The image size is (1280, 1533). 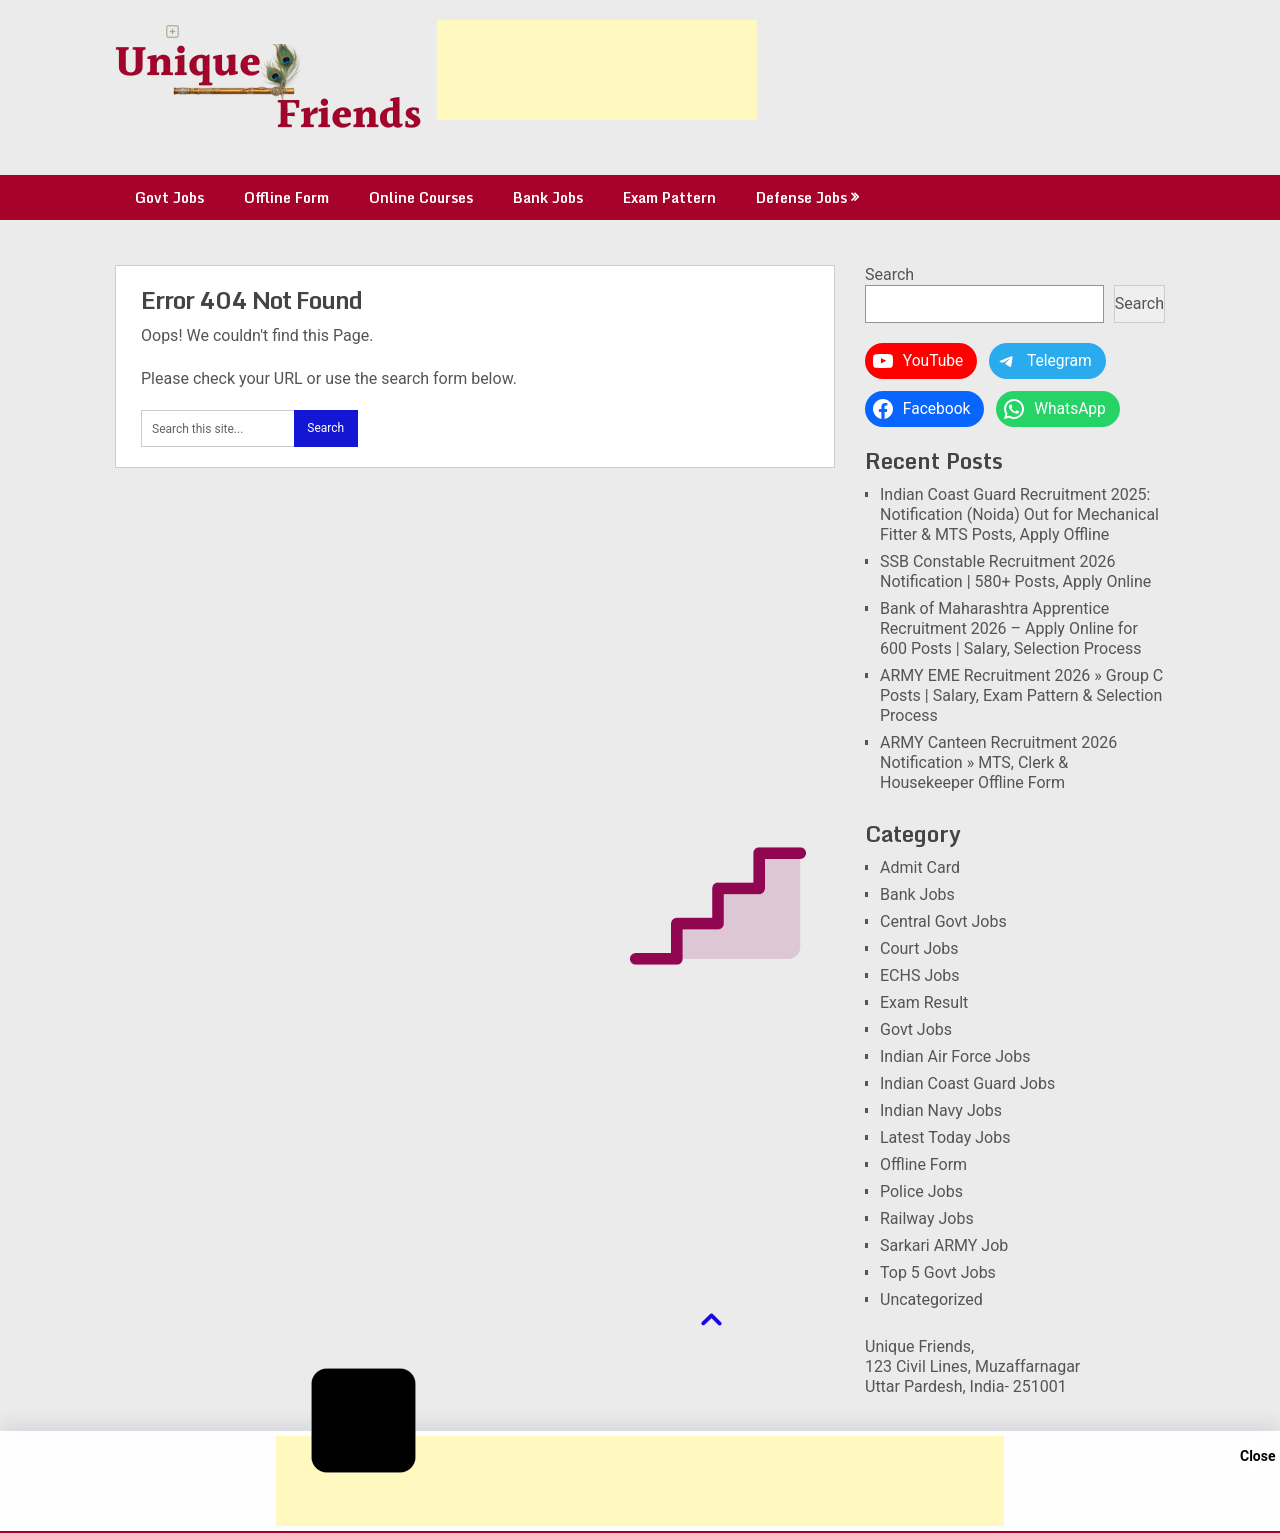 I want to click on add a new item or entry, so click(x=172, y=31).